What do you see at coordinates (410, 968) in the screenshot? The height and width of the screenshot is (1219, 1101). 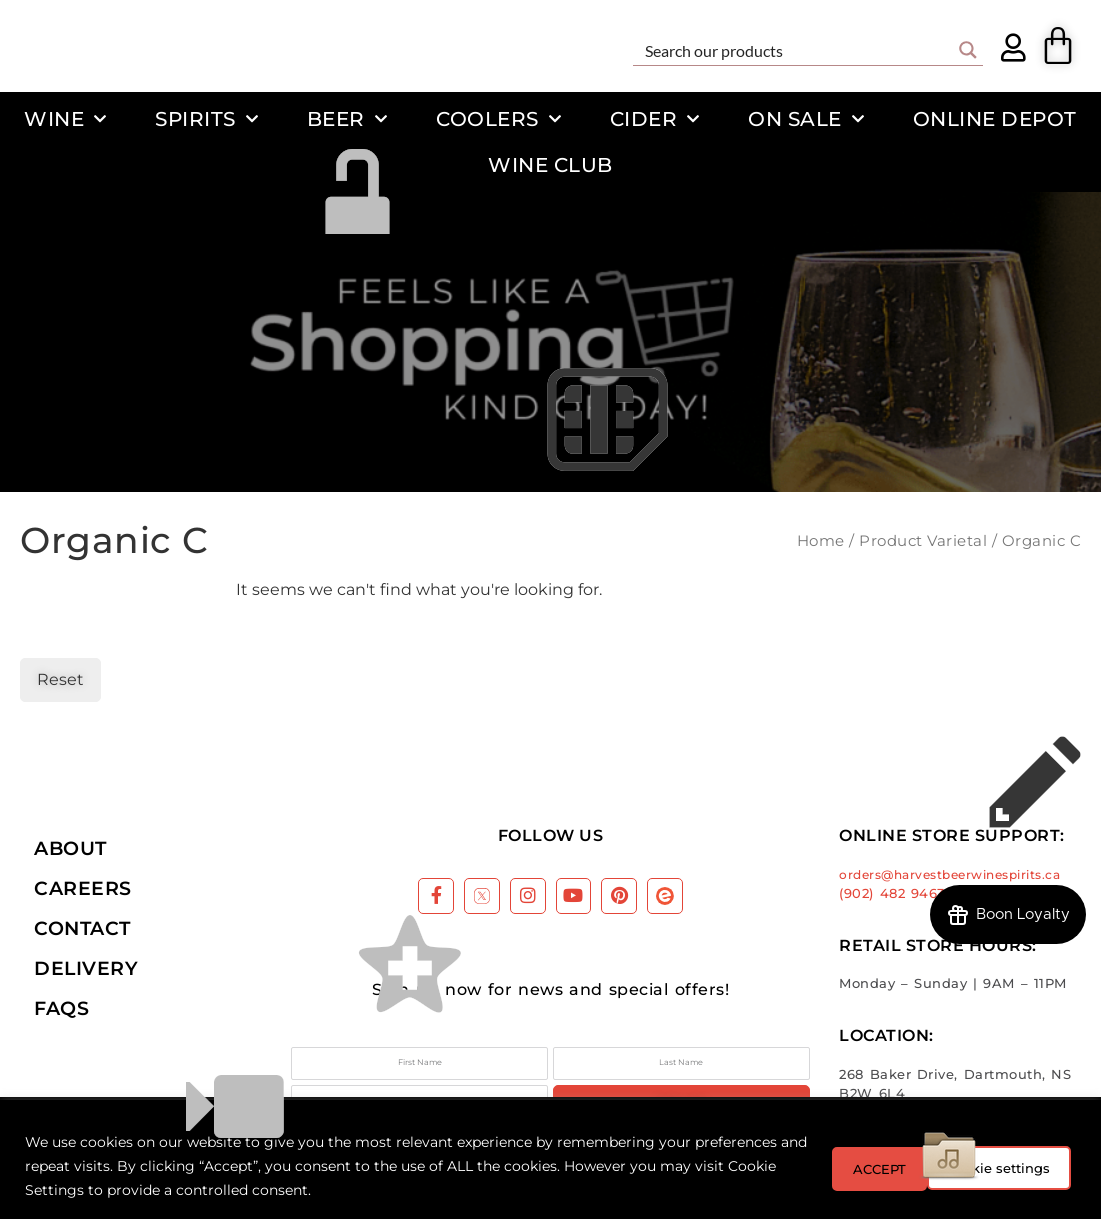 I see `add to favorites` at bounding box center [410, 968].